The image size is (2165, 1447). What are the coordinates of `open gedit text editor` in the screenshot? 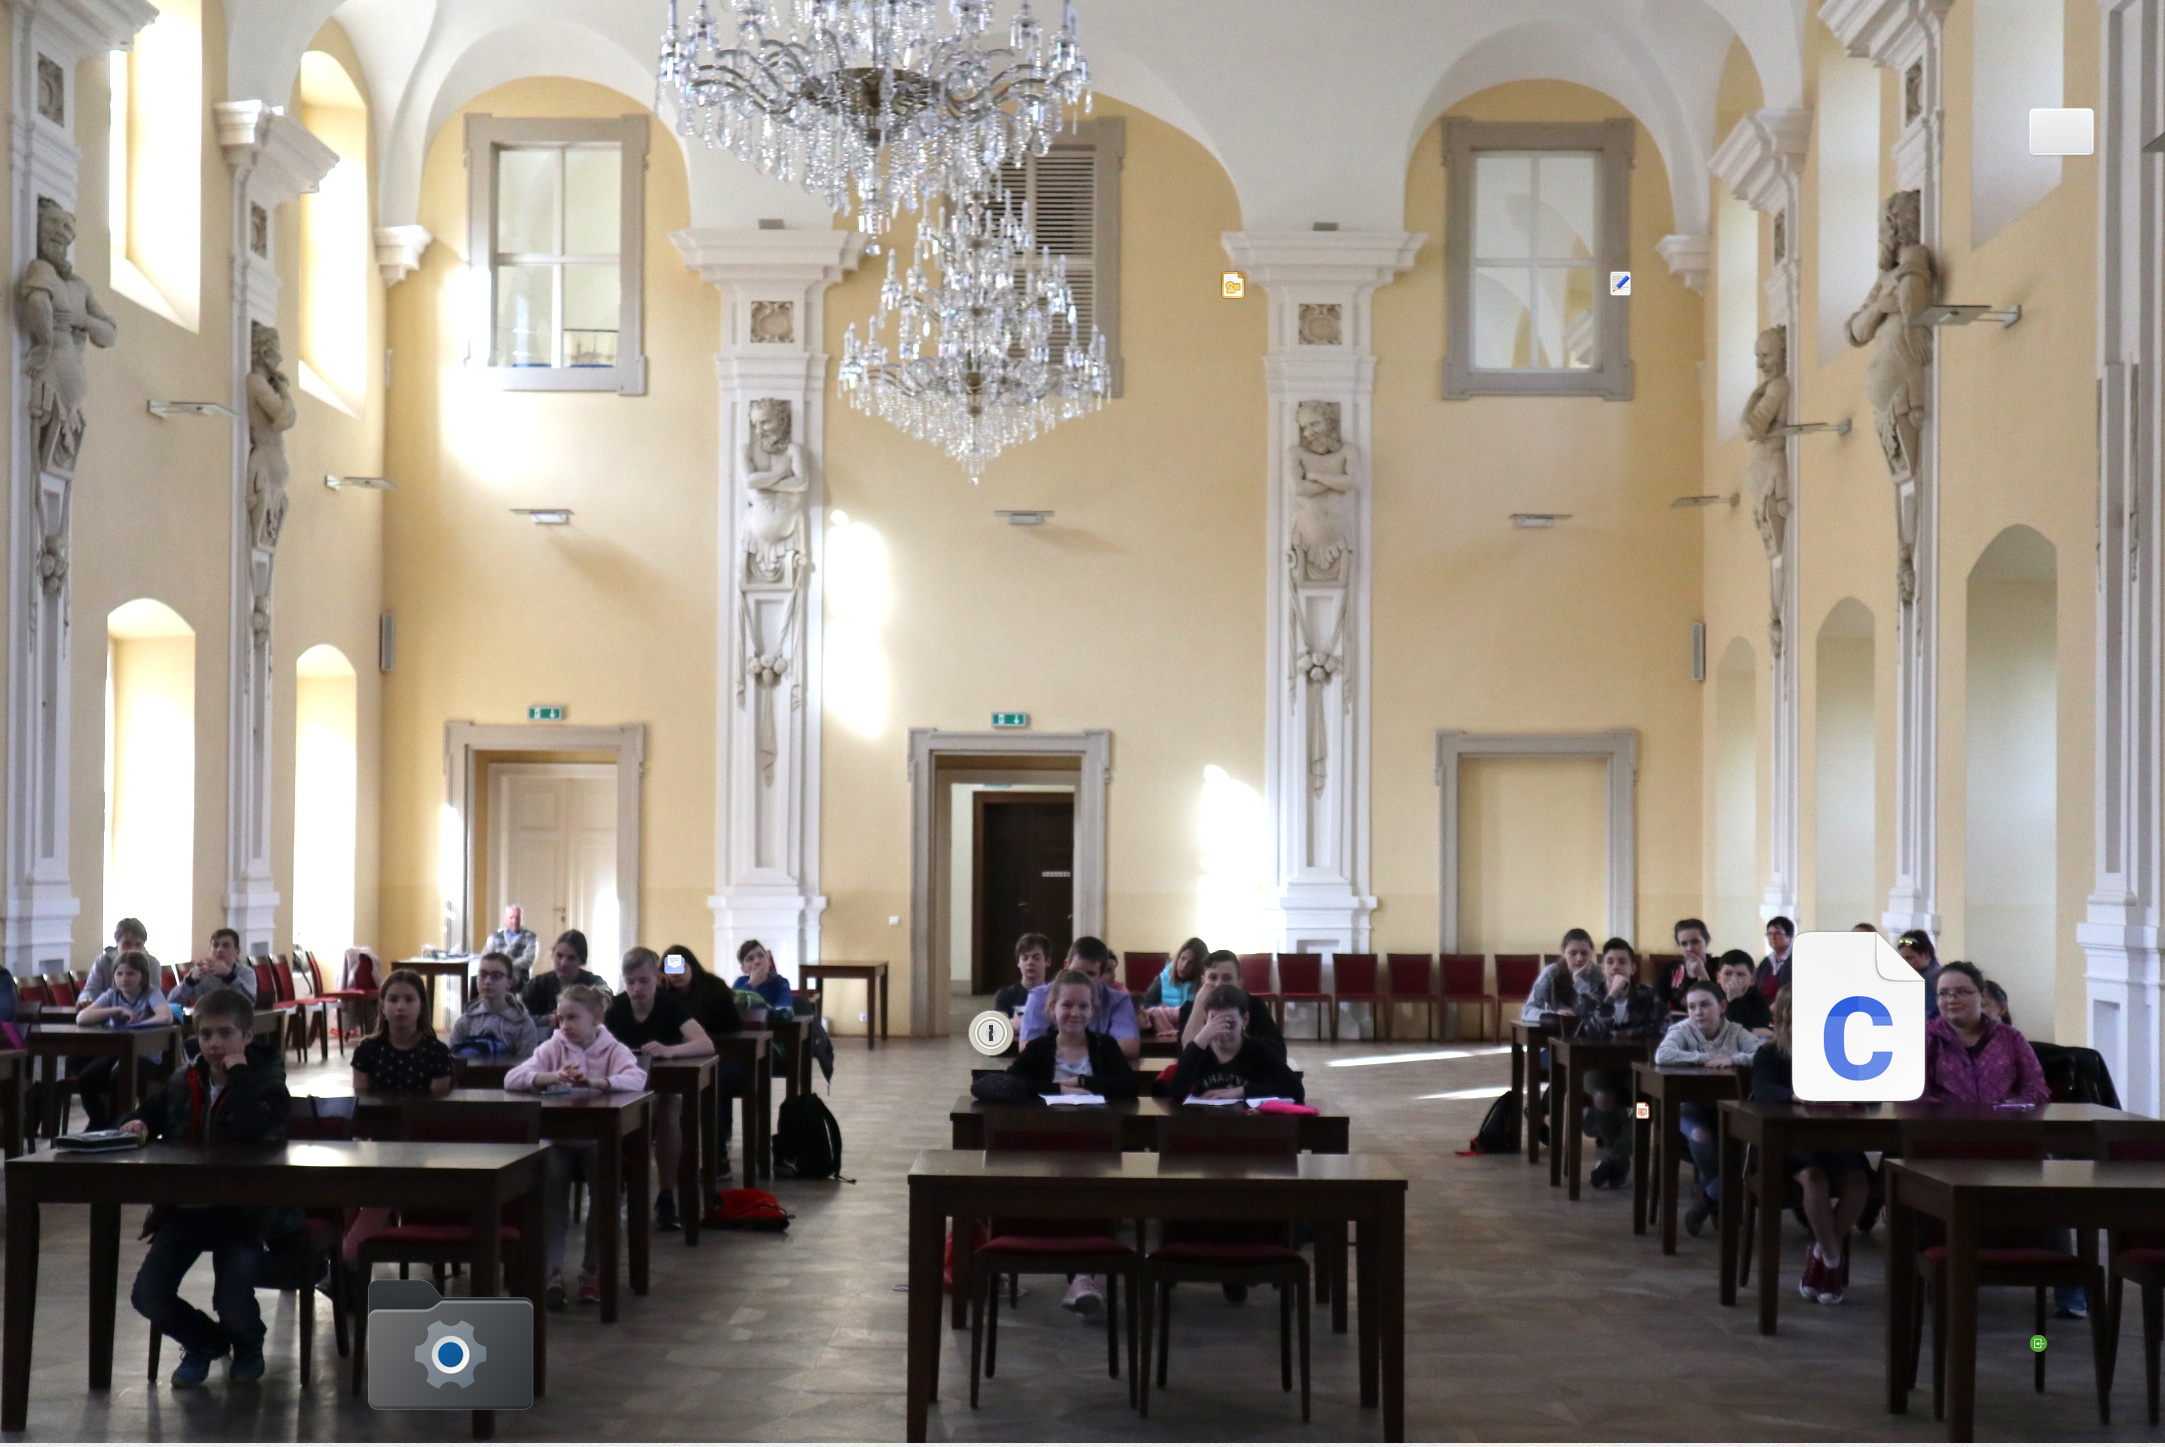 It's located at (1620, 283).